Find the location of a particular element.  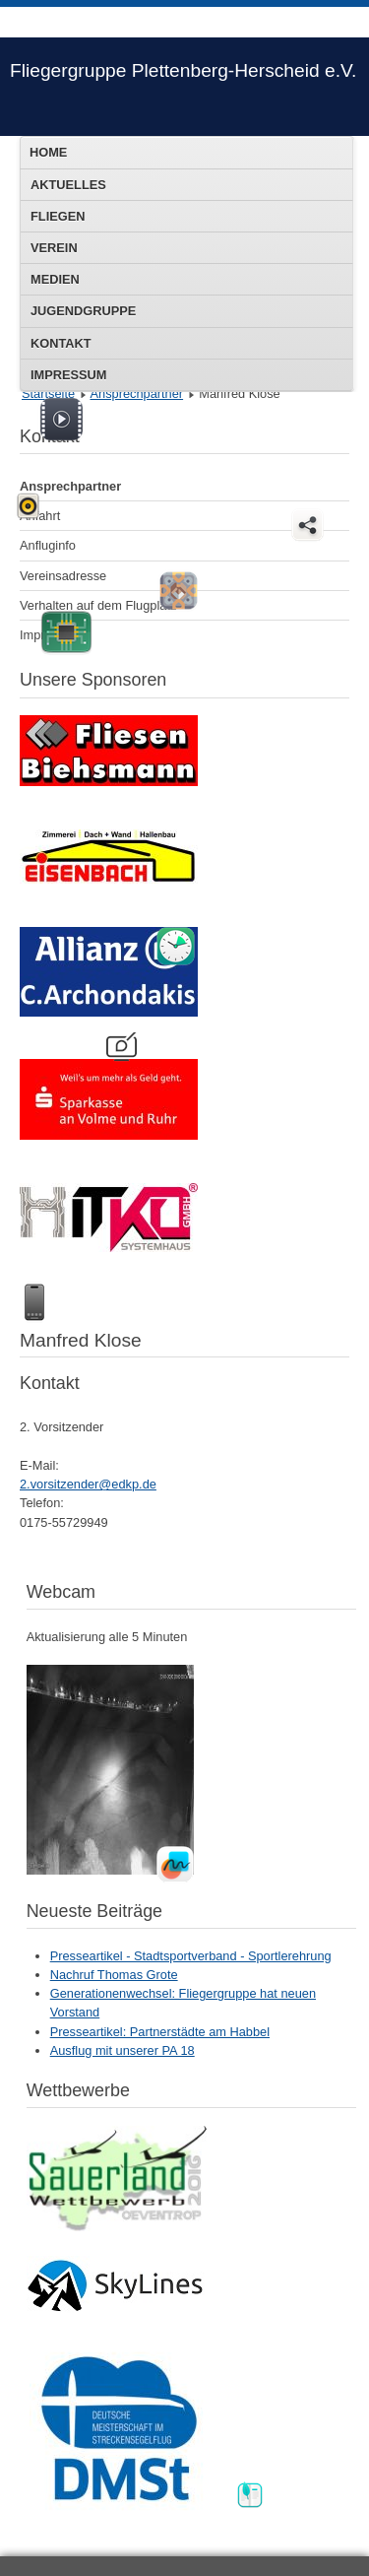

open sharing preferences is located at coordinates (307, 524).